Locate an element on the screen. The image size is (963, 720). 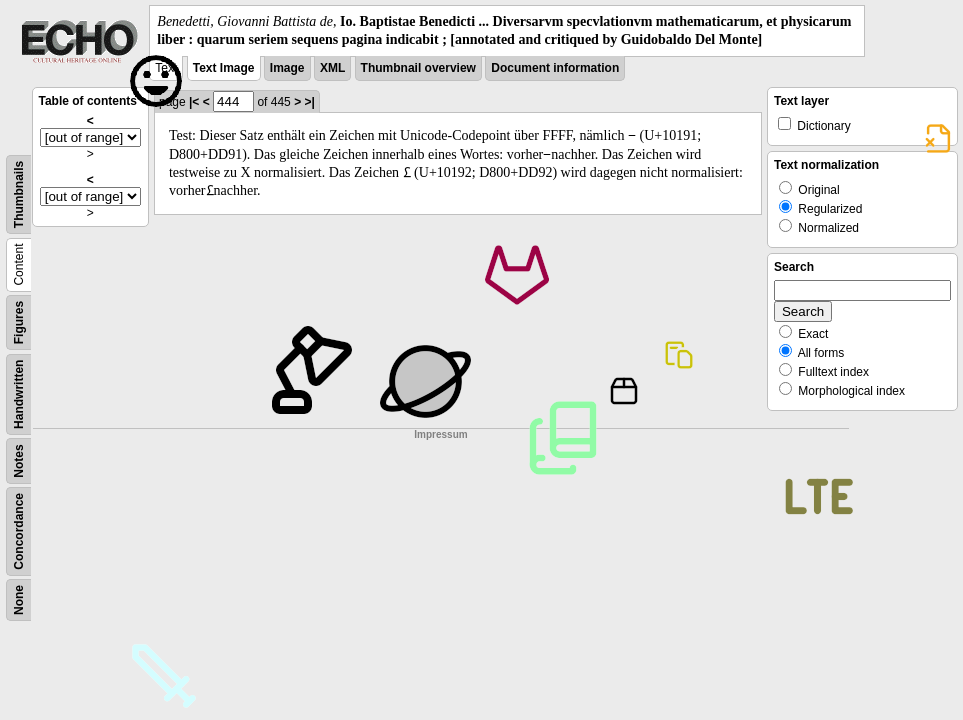
access weapons or combat features is located at coordinates (164, 676).